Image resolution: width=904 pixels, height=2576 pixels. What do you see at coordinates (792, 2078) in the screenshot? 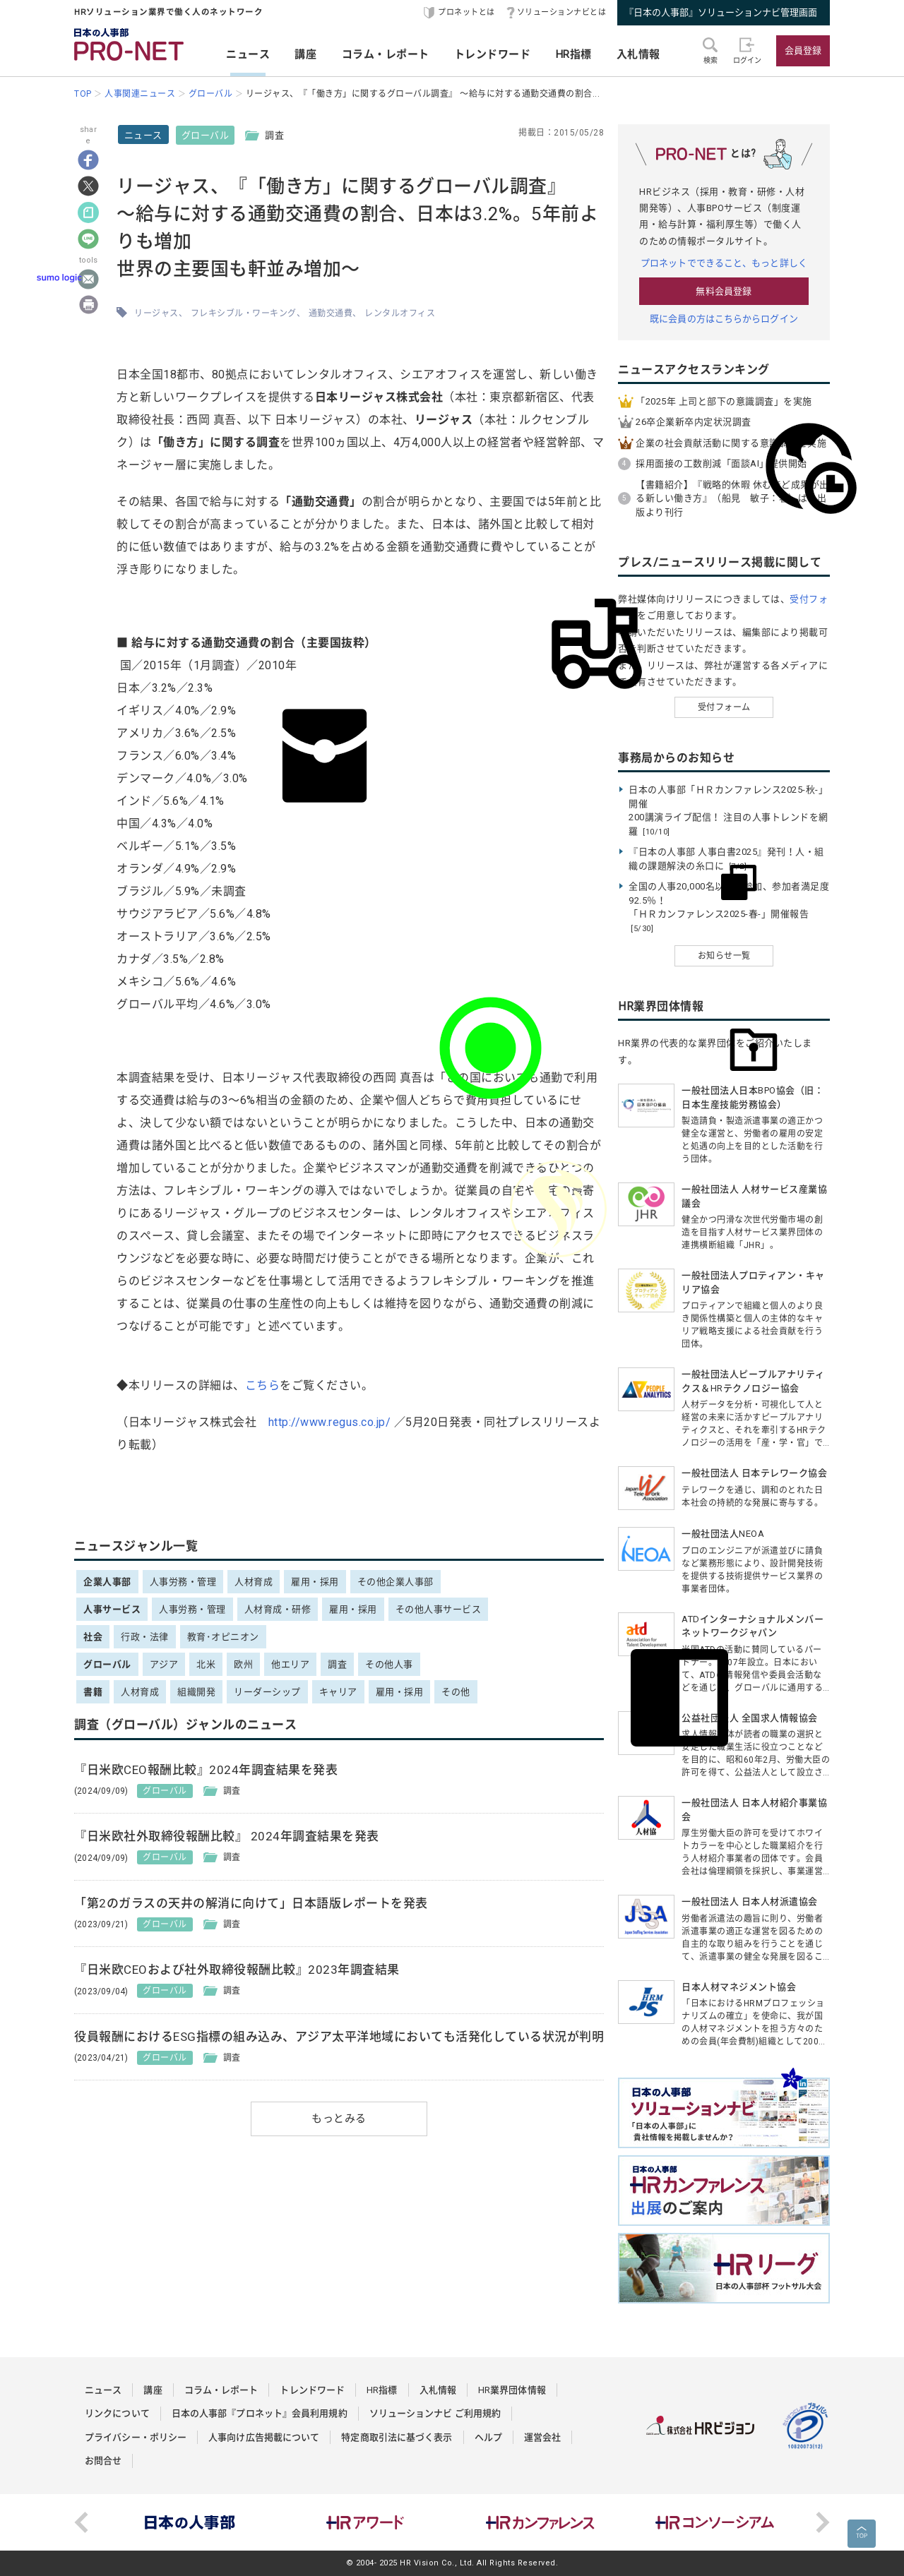
I see `visit the Adafruit website or store` at bounding box center [792, 2078].